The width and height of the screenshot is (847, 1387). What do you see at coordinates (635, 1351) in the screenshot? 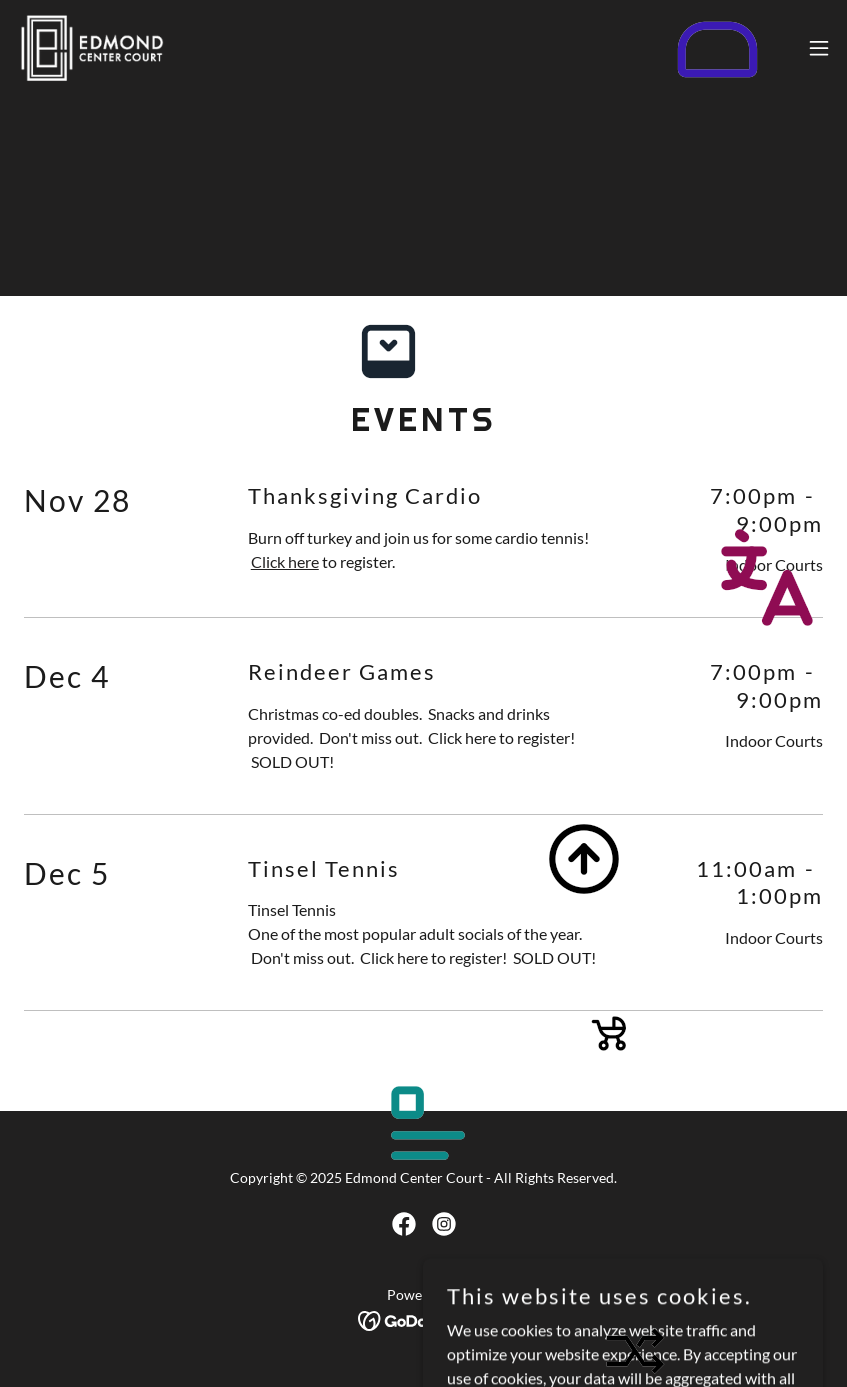
I see `shuffle playlist or queue order` at bounding box center [635, 1351].